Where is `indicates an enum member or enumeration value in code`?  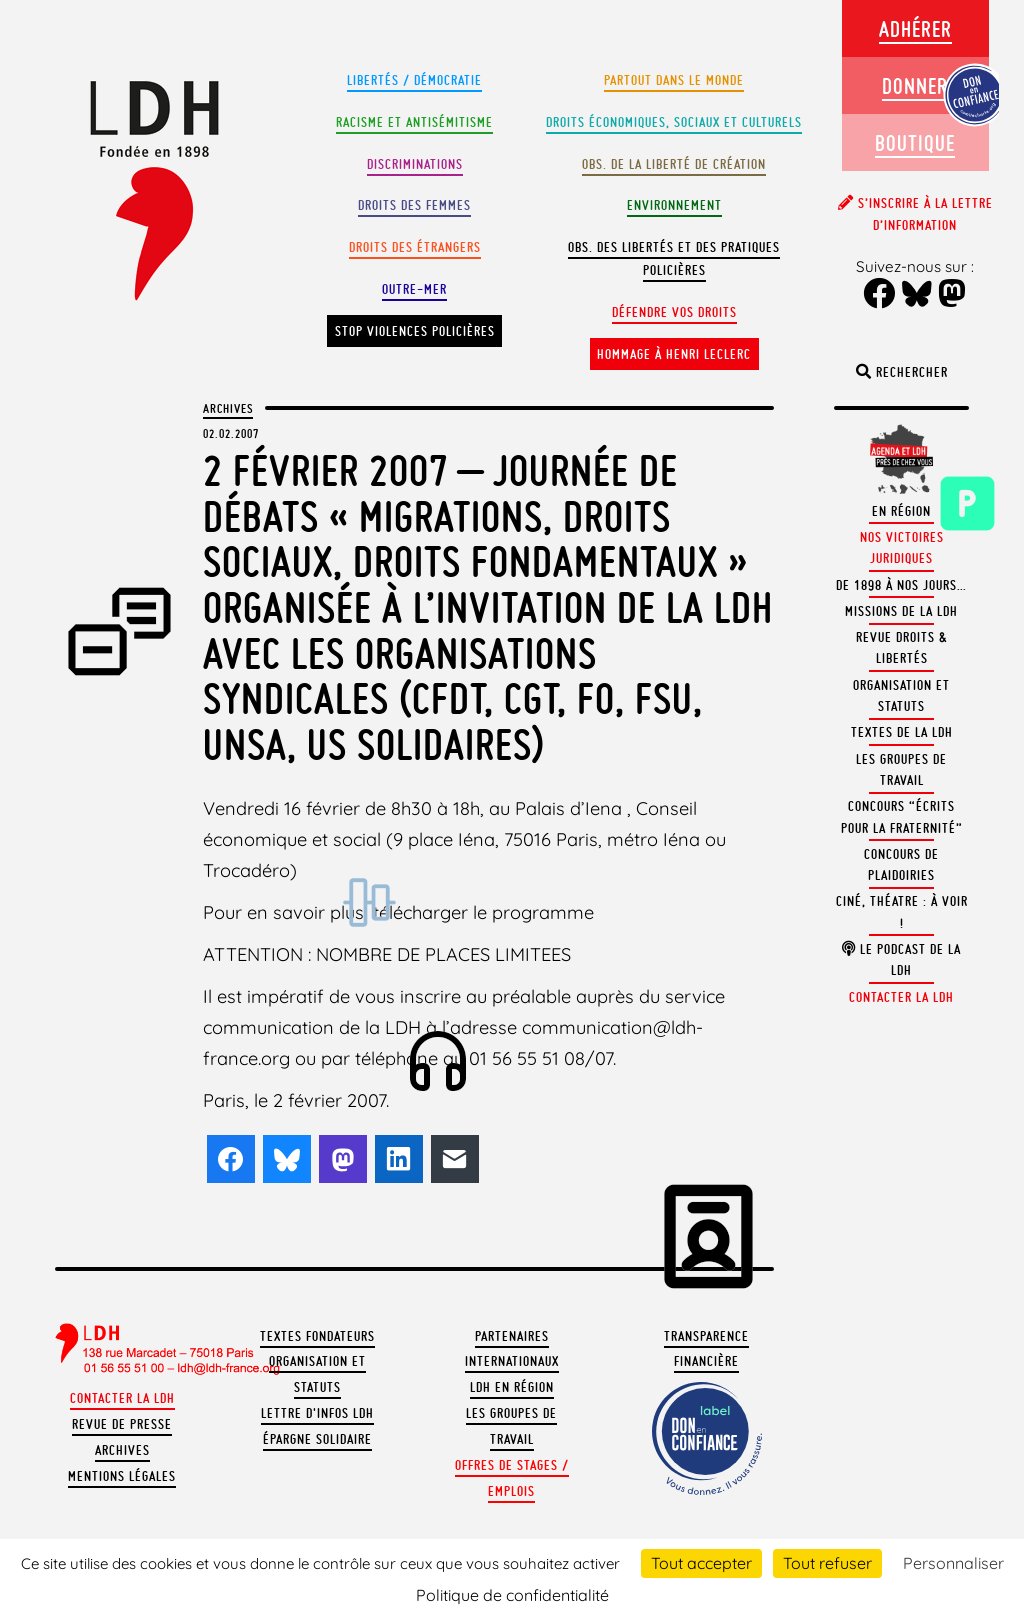 indicates an enum member or enumeration value in code is located at coordinates (119, 631).